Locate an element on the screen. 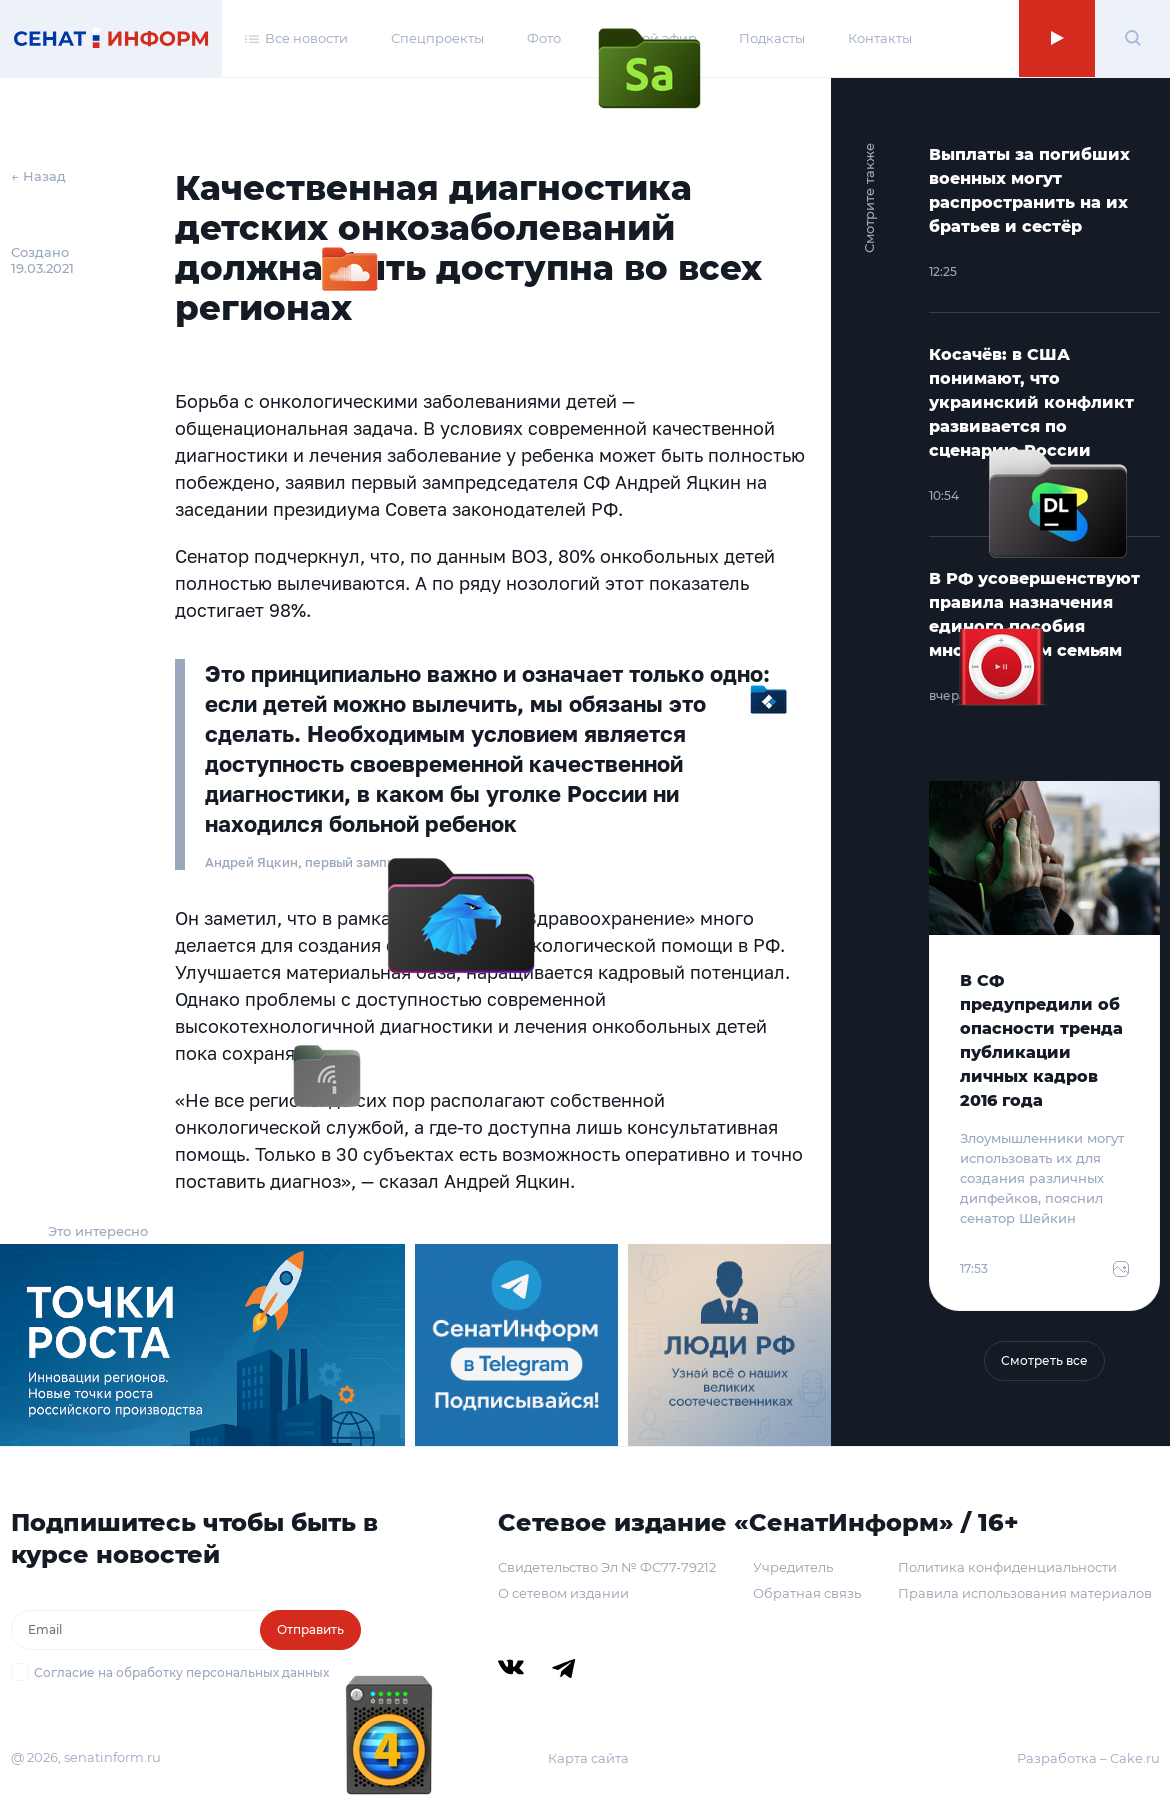 The width and height of the screenshot is (1170, 1807). open datalore project files folder is located at coordinates (1057, 507).